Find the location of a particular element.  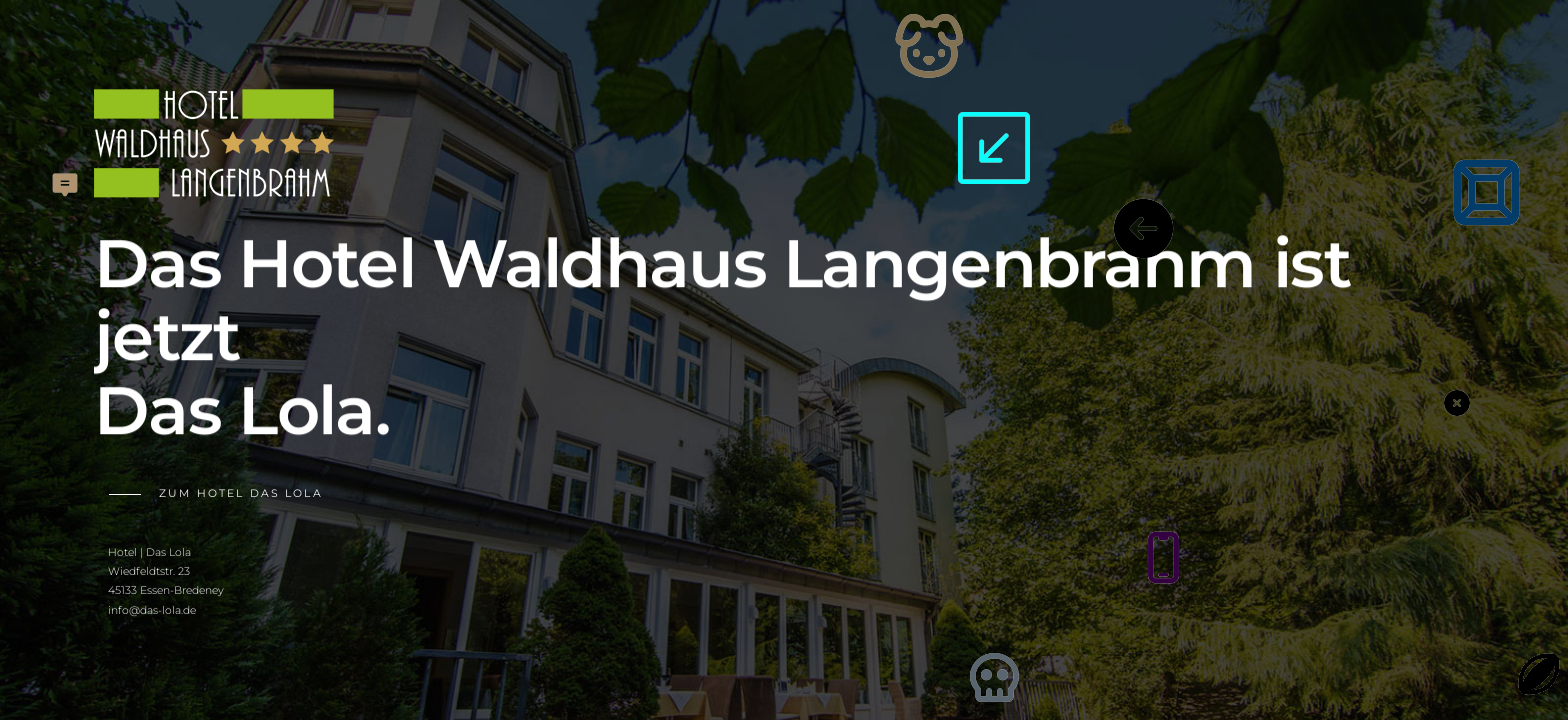

view rugby sports content is located at coordinates (1539, 674).